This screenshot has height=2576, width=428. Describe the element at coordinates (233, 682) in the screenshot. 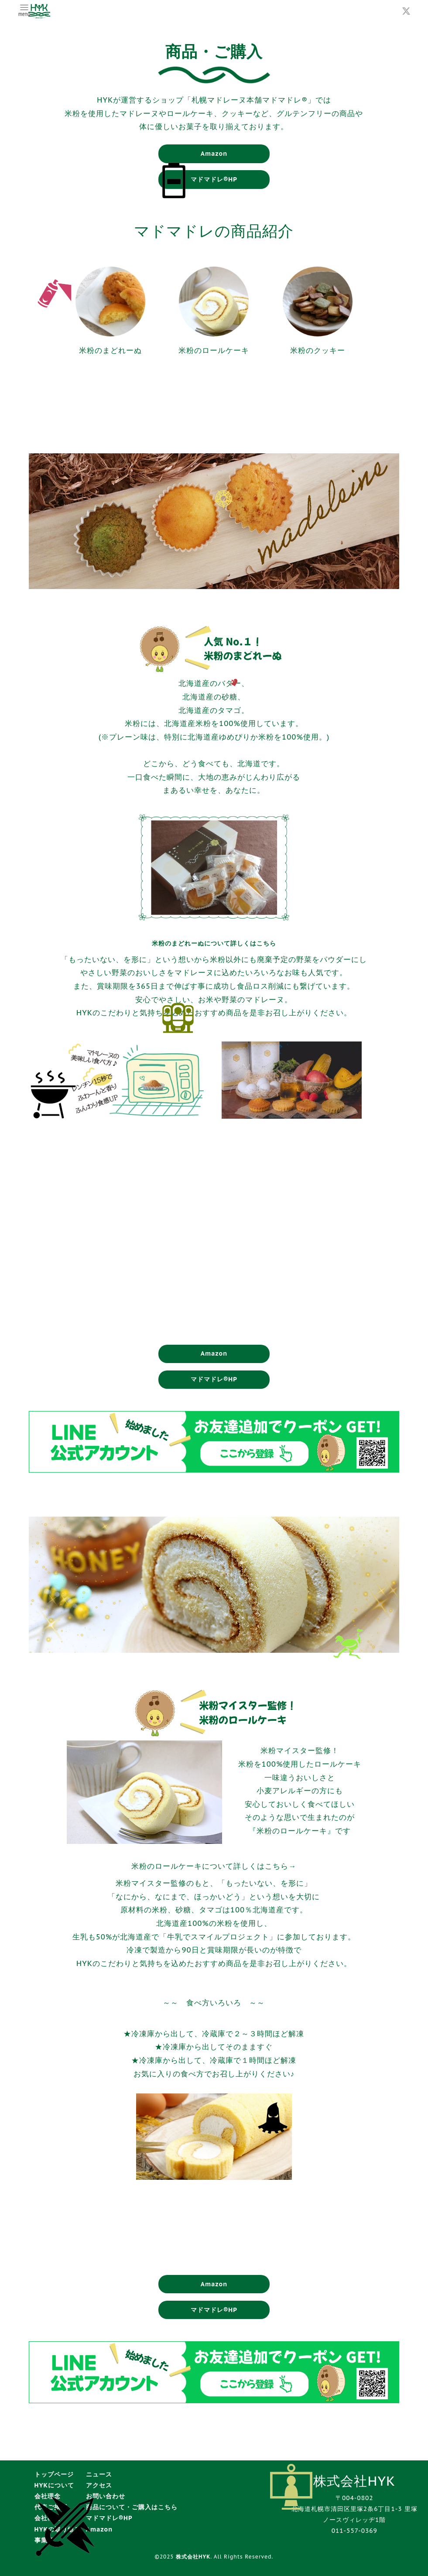

I see `indicates damage or health loss in a game` at that location.